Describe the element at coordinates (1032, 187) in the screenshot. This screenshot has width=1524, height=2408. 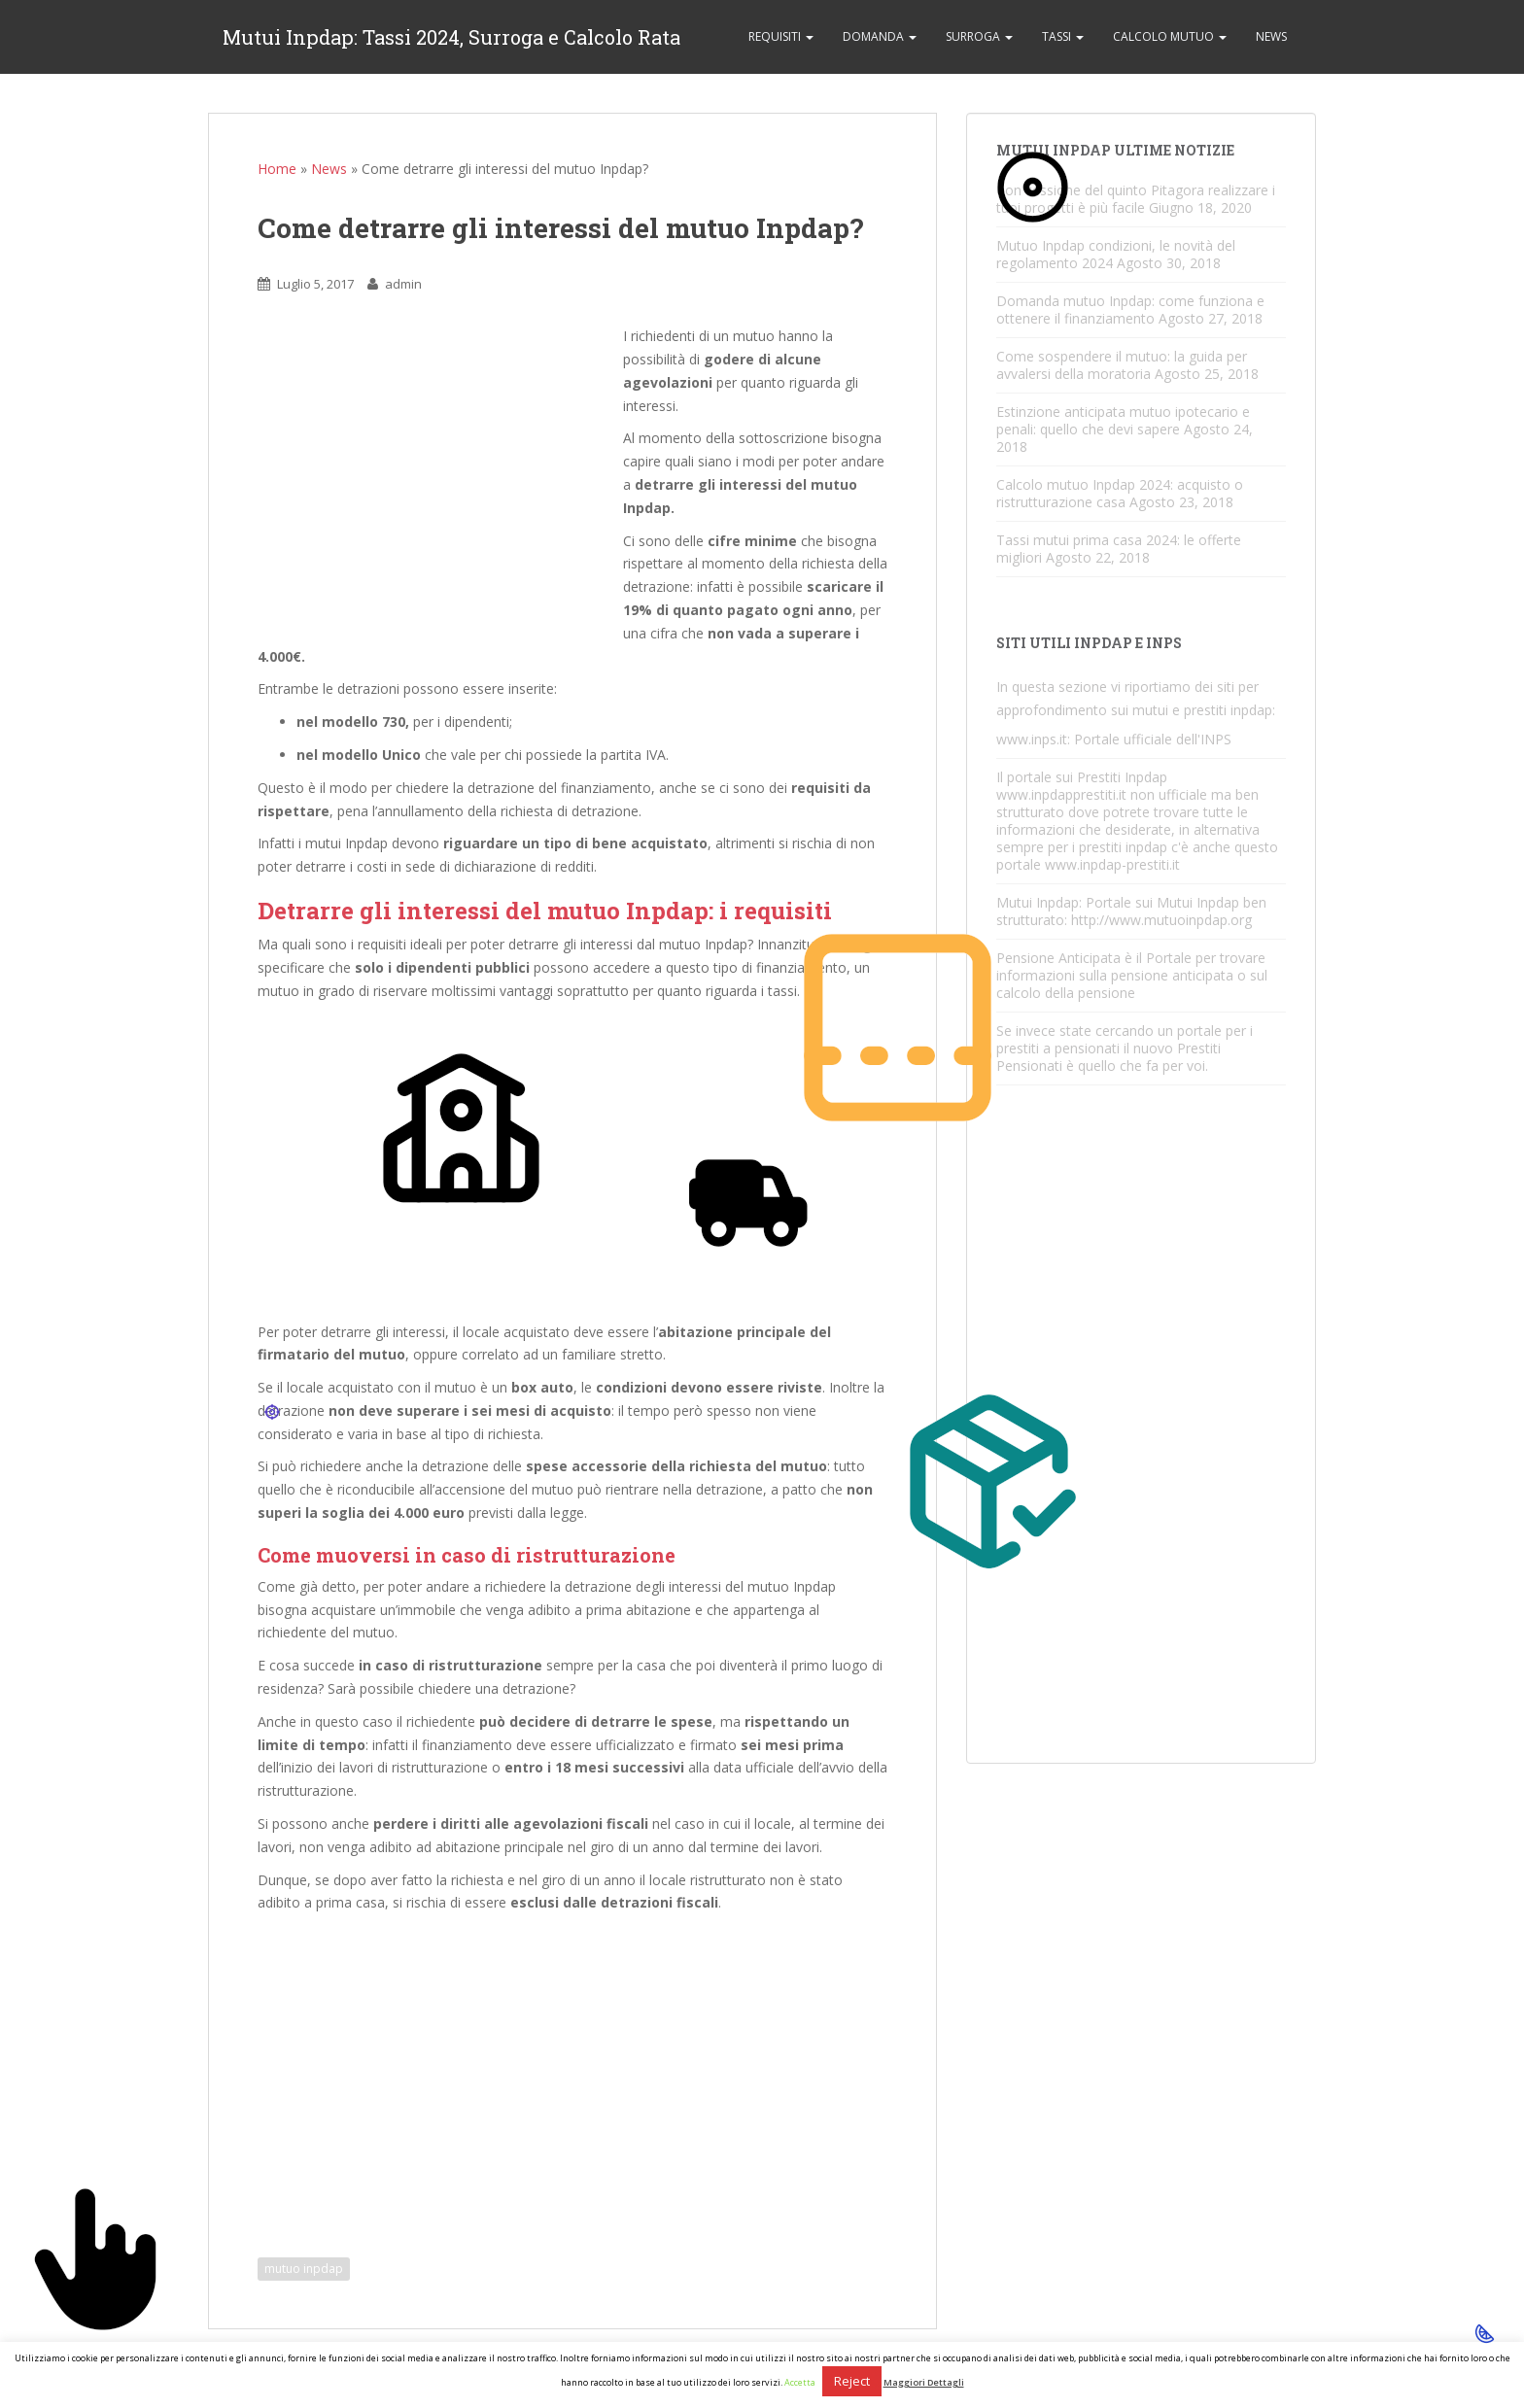
I see `play or access music library` at that location.